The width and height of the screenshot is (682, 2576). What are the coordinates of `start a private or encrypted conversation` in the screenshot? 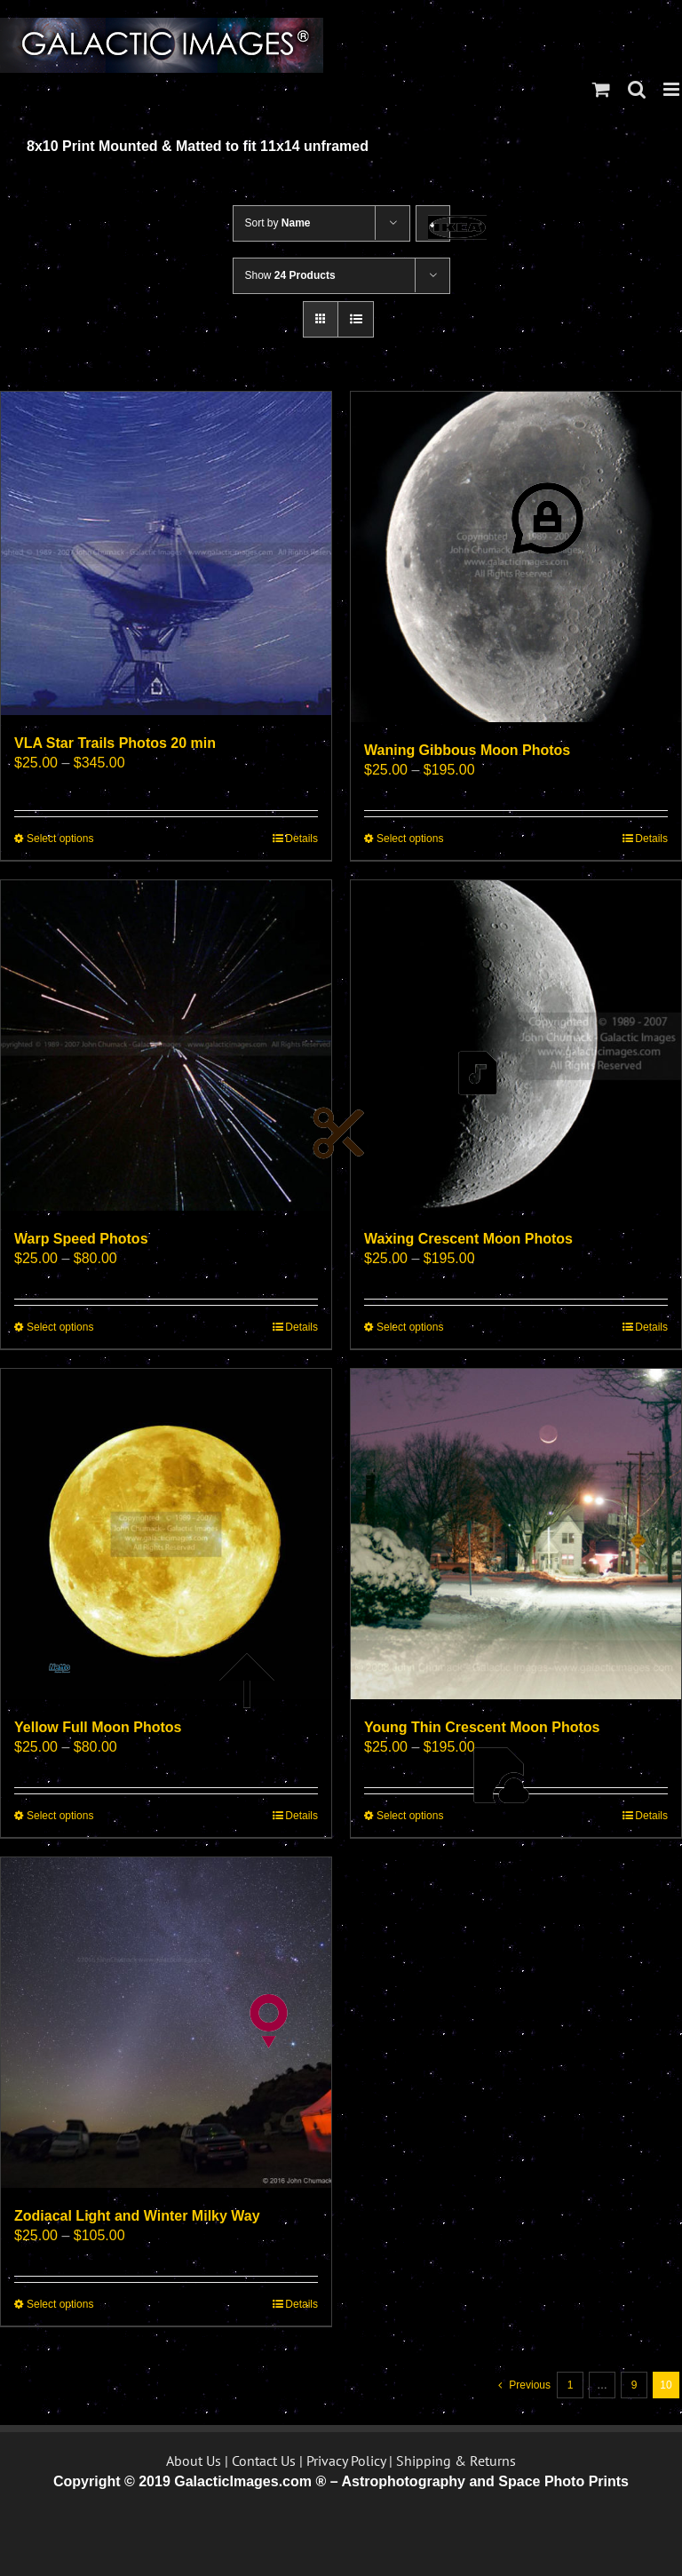 It's located at (547, 518).